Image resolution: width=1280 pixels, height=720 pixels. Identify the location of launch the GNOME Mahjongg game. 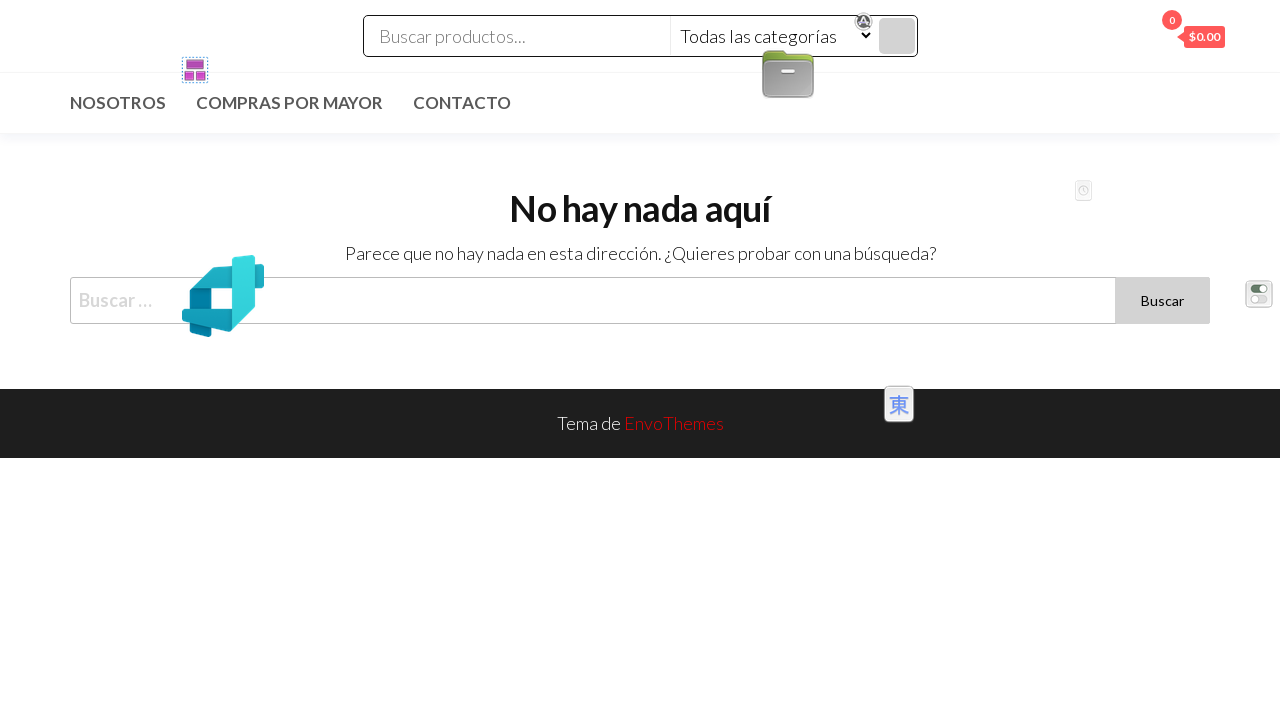
(899, 404).